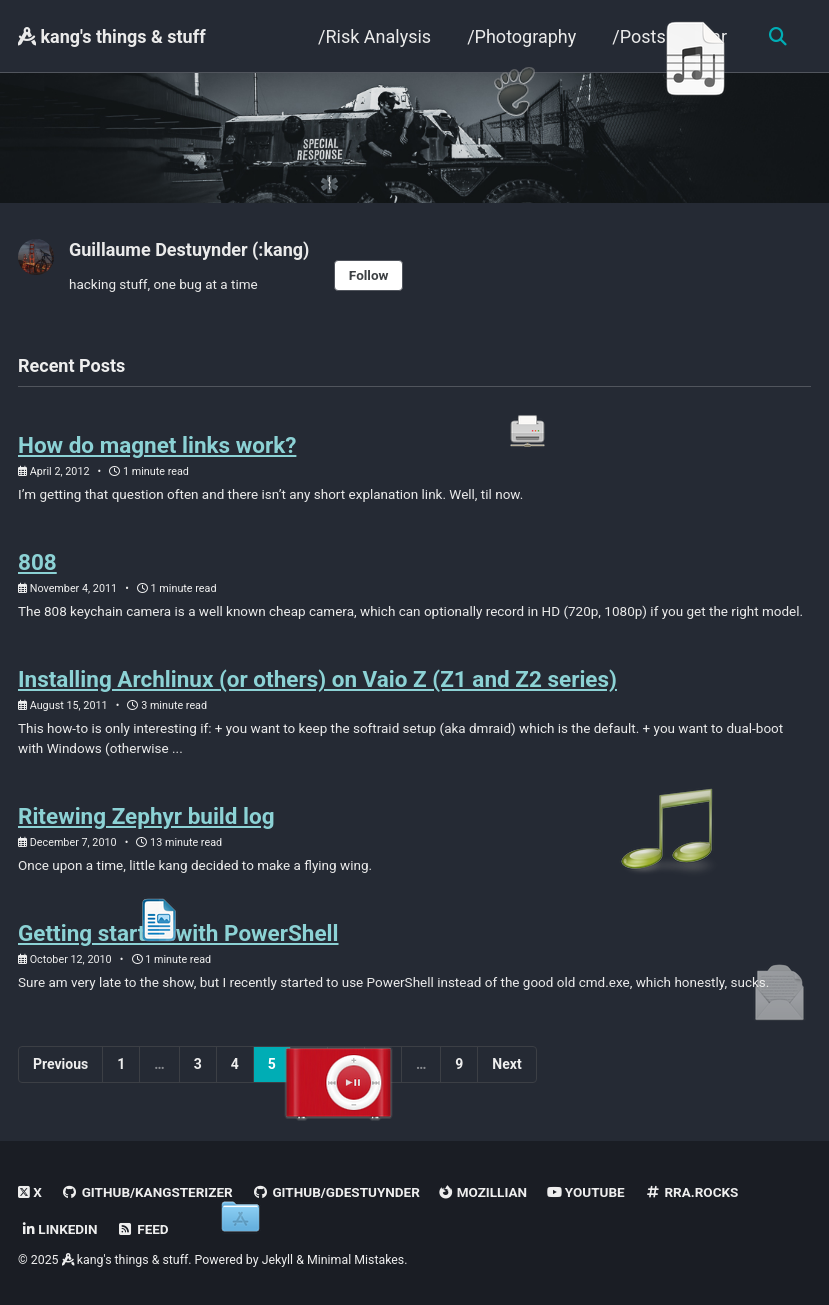  What do you see at coordinates (695, 58) in the screenshot?
I see `an audio melody file type` at bounding box center [695, 58].